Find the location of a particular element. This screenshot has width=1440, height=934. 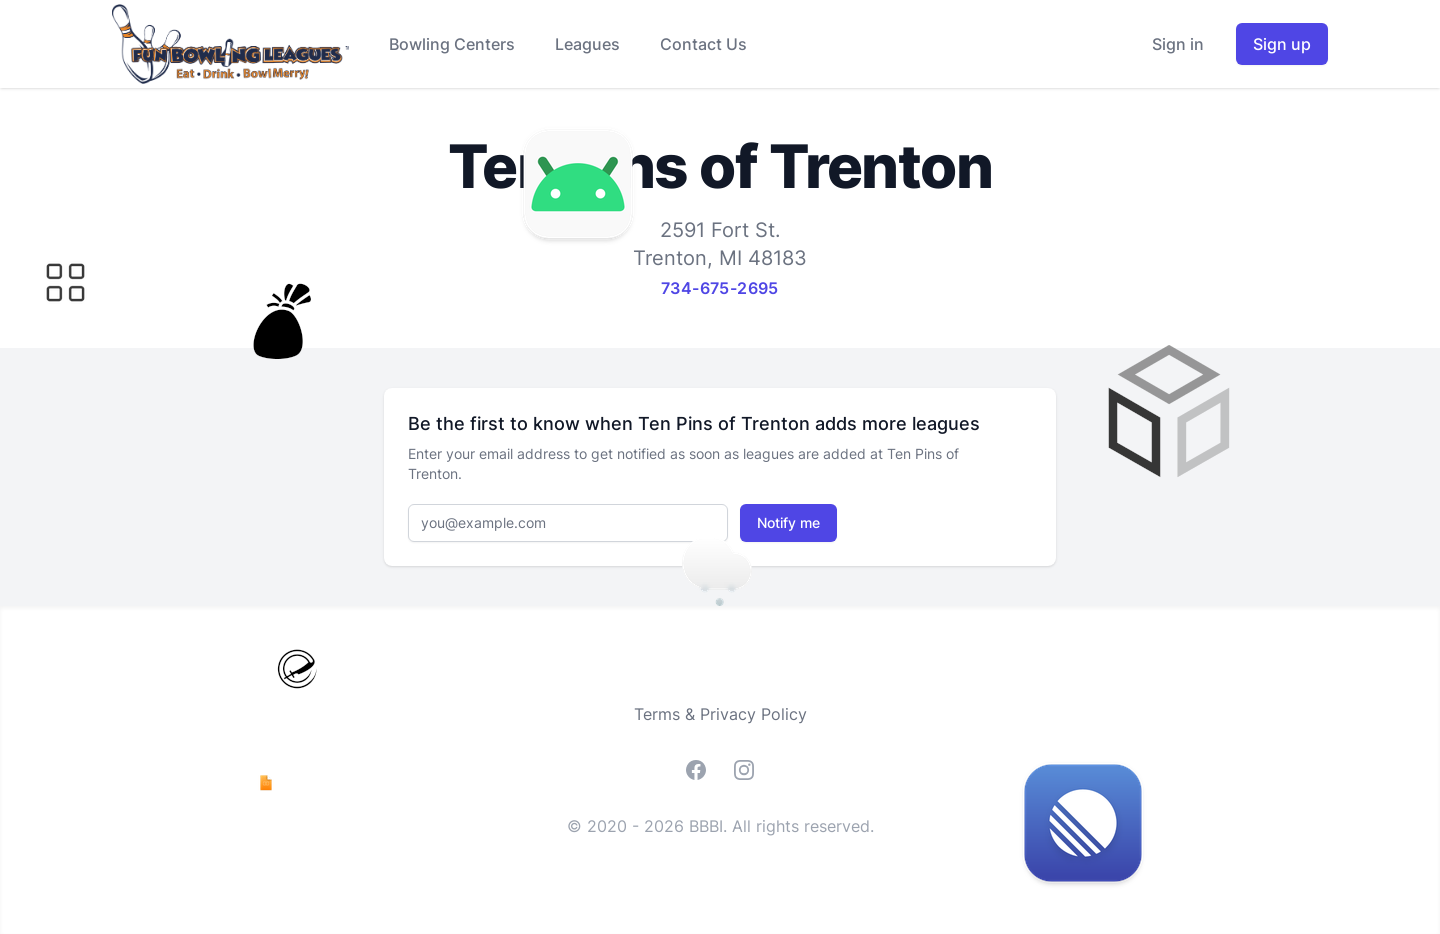

activate spin attack or special sword ability is located at coordinates (297, 669).